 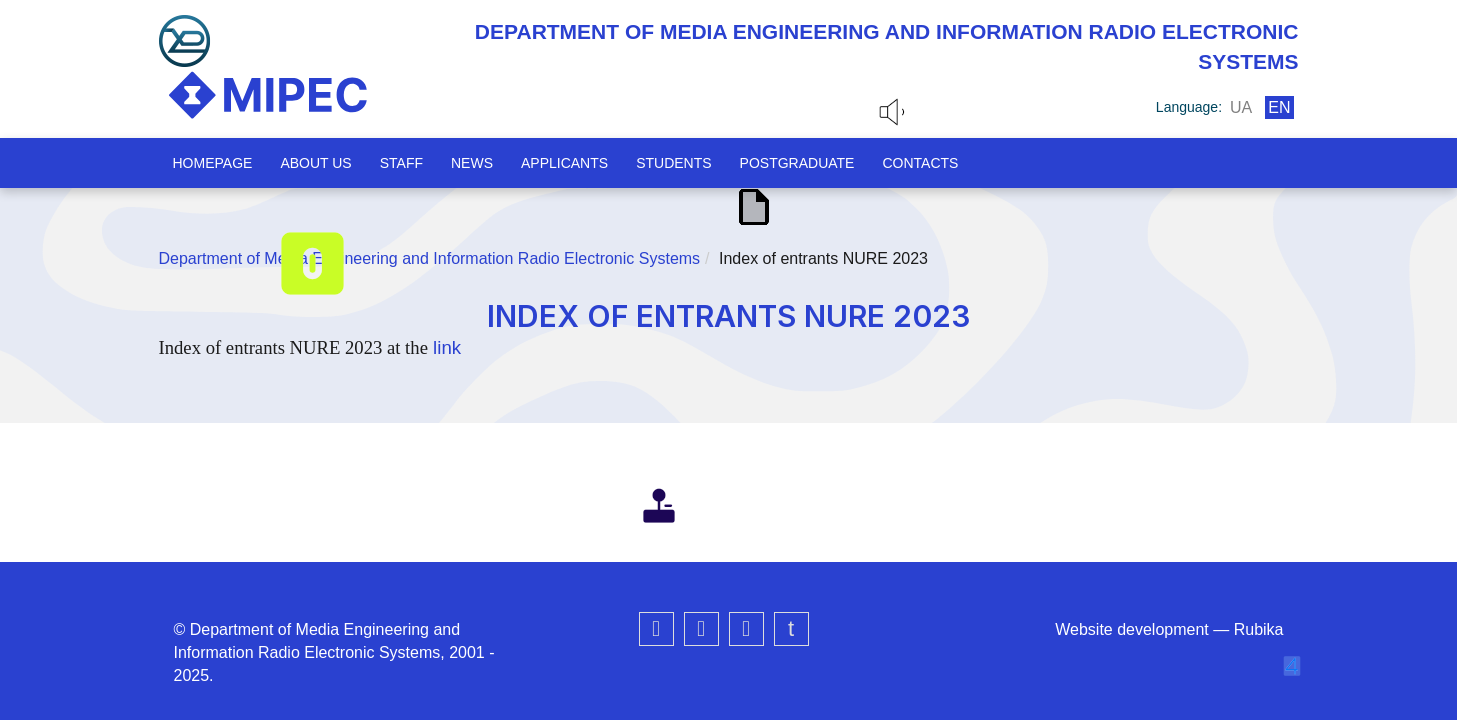 What do you see at coordinates (659, 507) in the screenshot?
I see `access game controls or gaming settings` at bounding box center [659, 507].